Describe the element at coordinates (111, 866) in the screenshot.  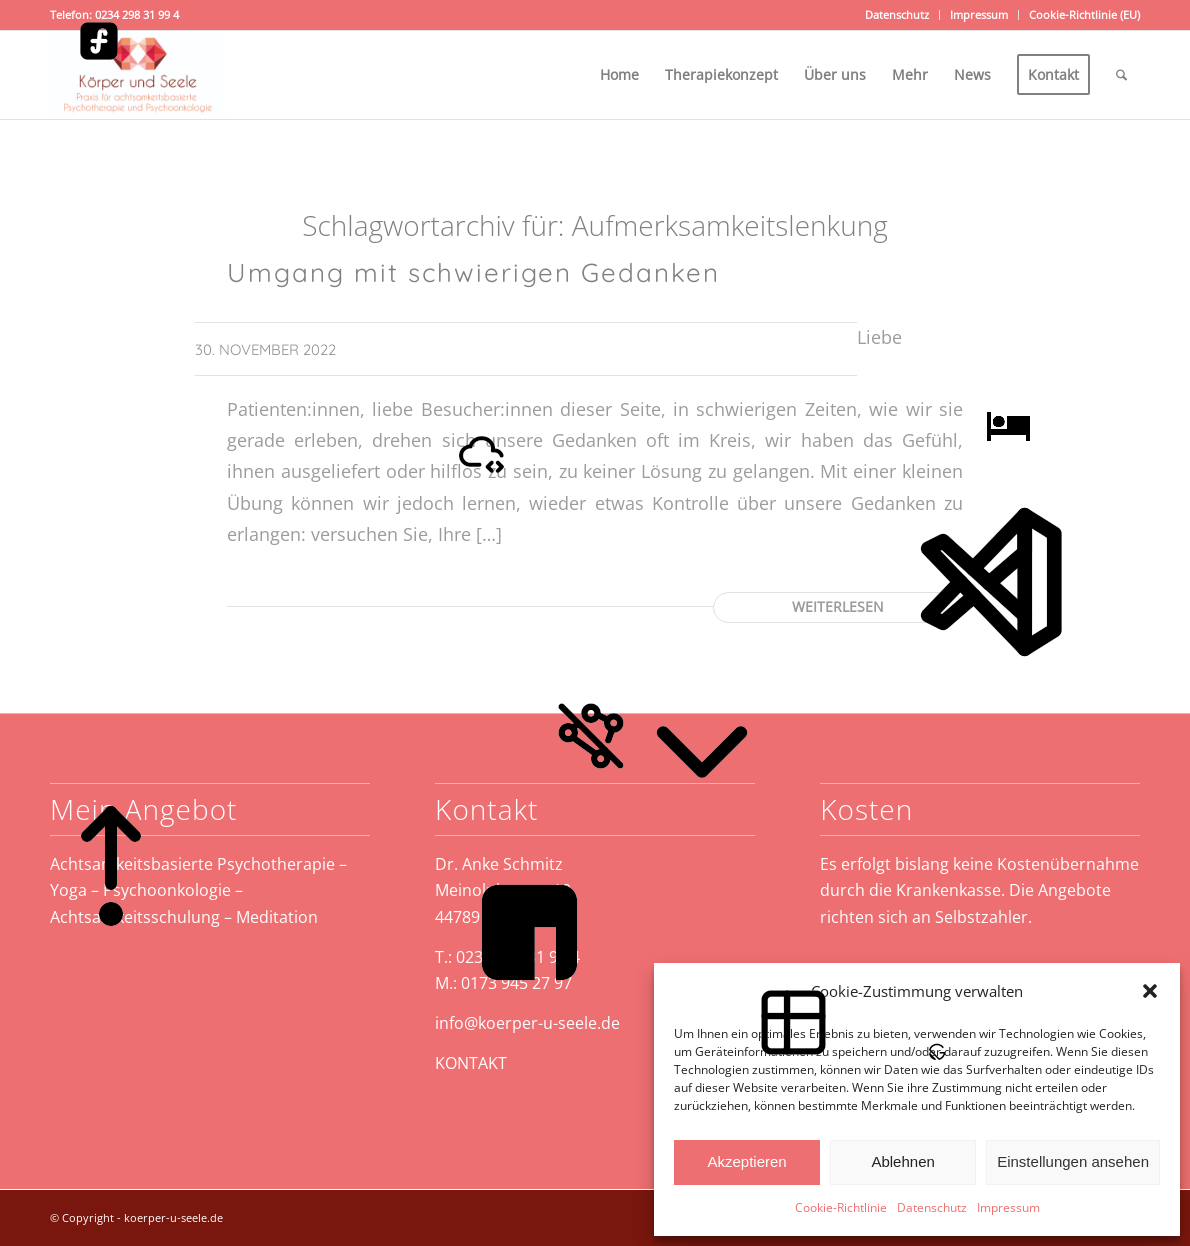
I see `step out of current function in debugger` at that location.